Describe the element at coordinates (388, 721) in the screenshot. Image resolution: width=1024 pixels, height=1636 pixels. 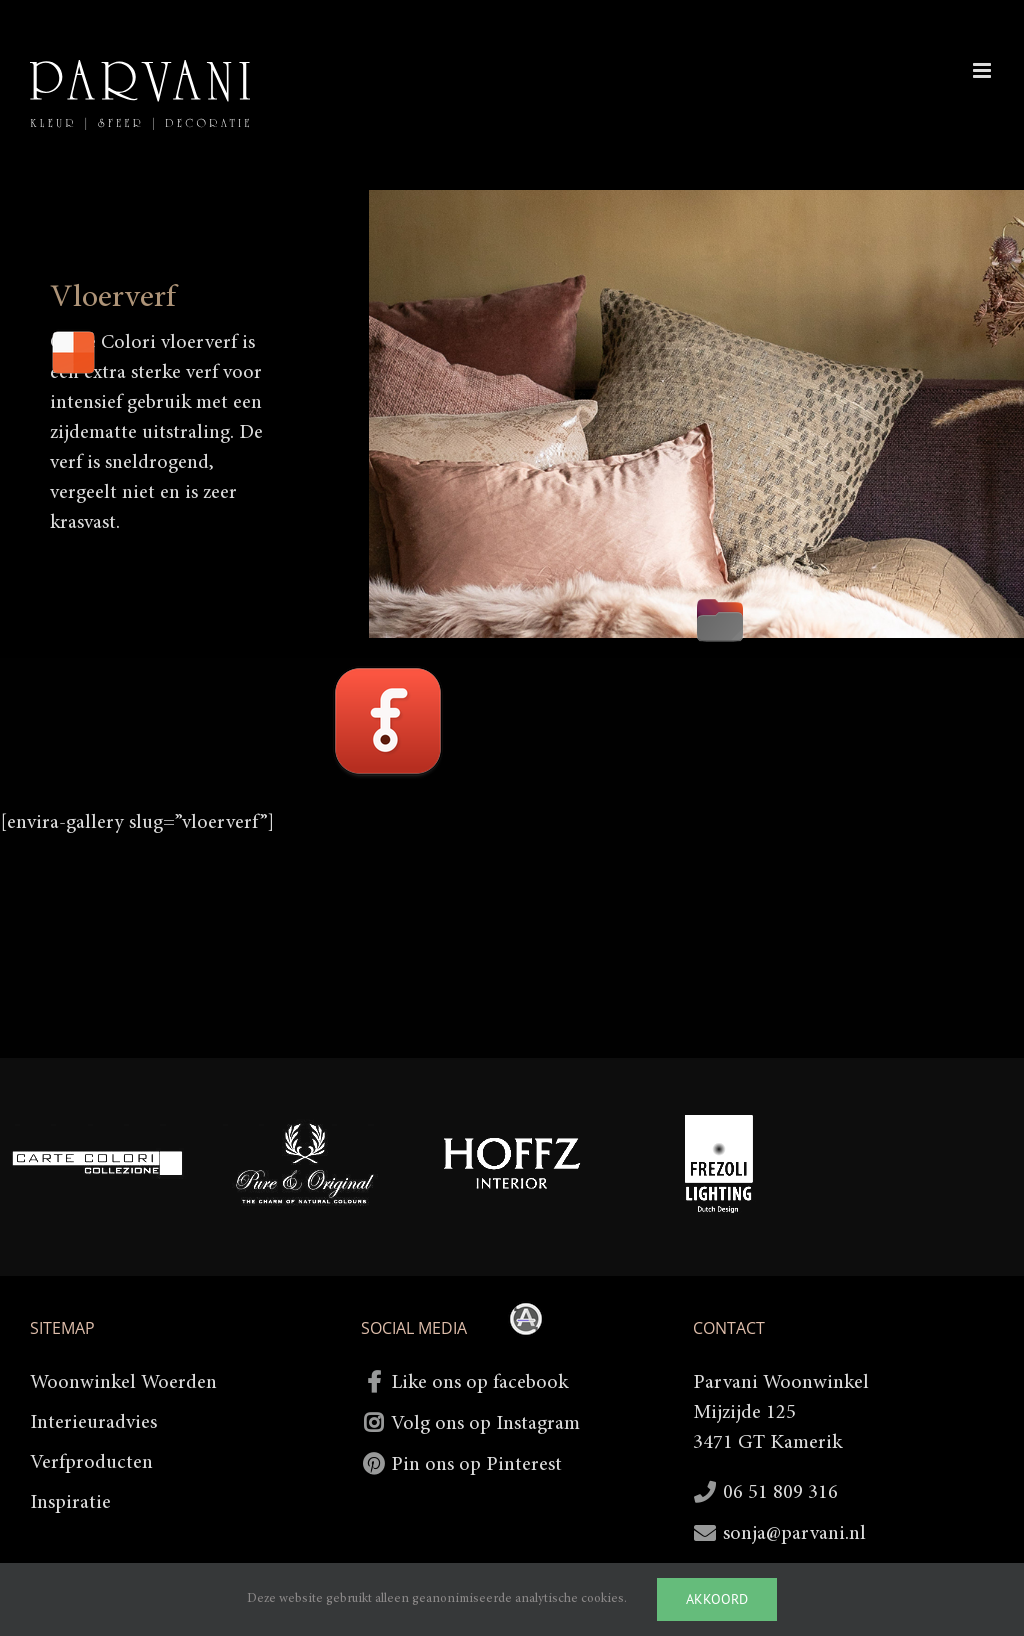
I see `open fritzing electronics design application` at that location.